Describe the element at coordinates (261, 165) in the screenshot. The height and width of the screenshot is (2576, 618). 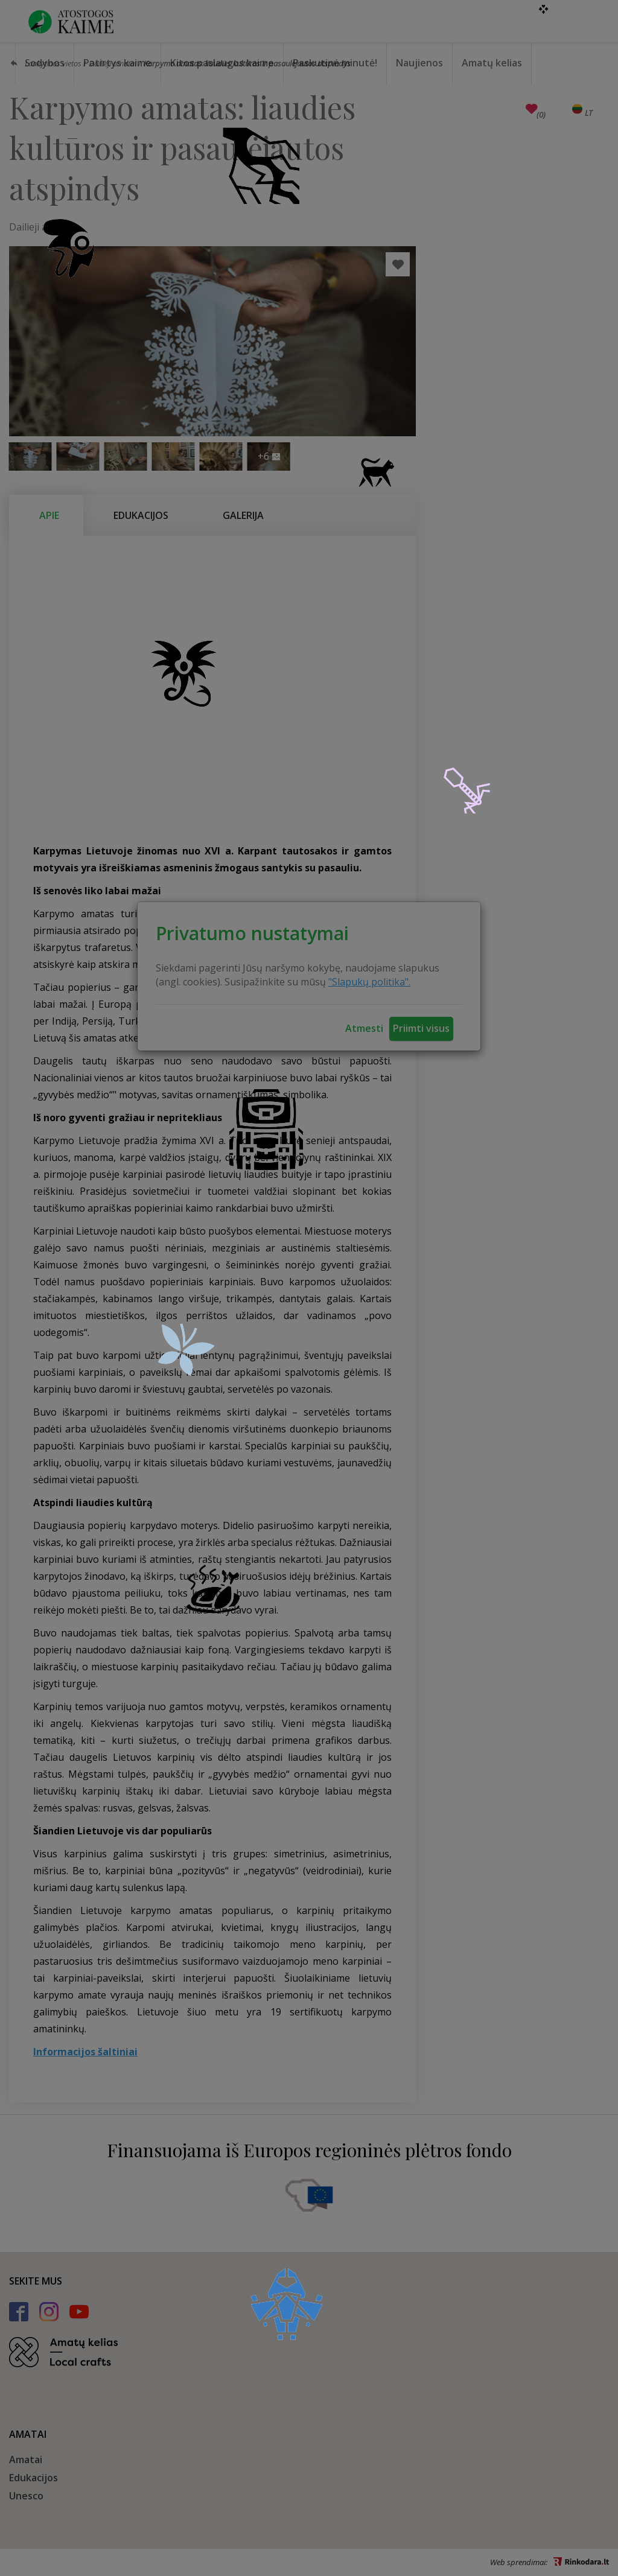
I see `indicates lightning damage or electric attack ability` at that location.